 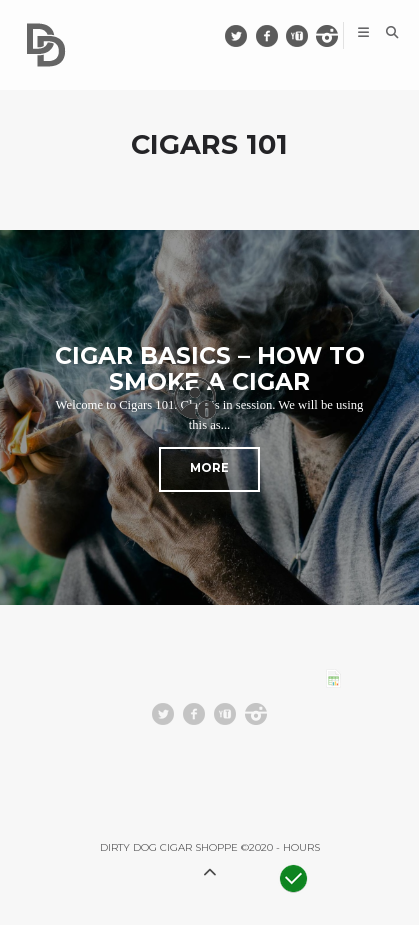 I want to click on open a spreadsheet file, so click(x=333, y=678).